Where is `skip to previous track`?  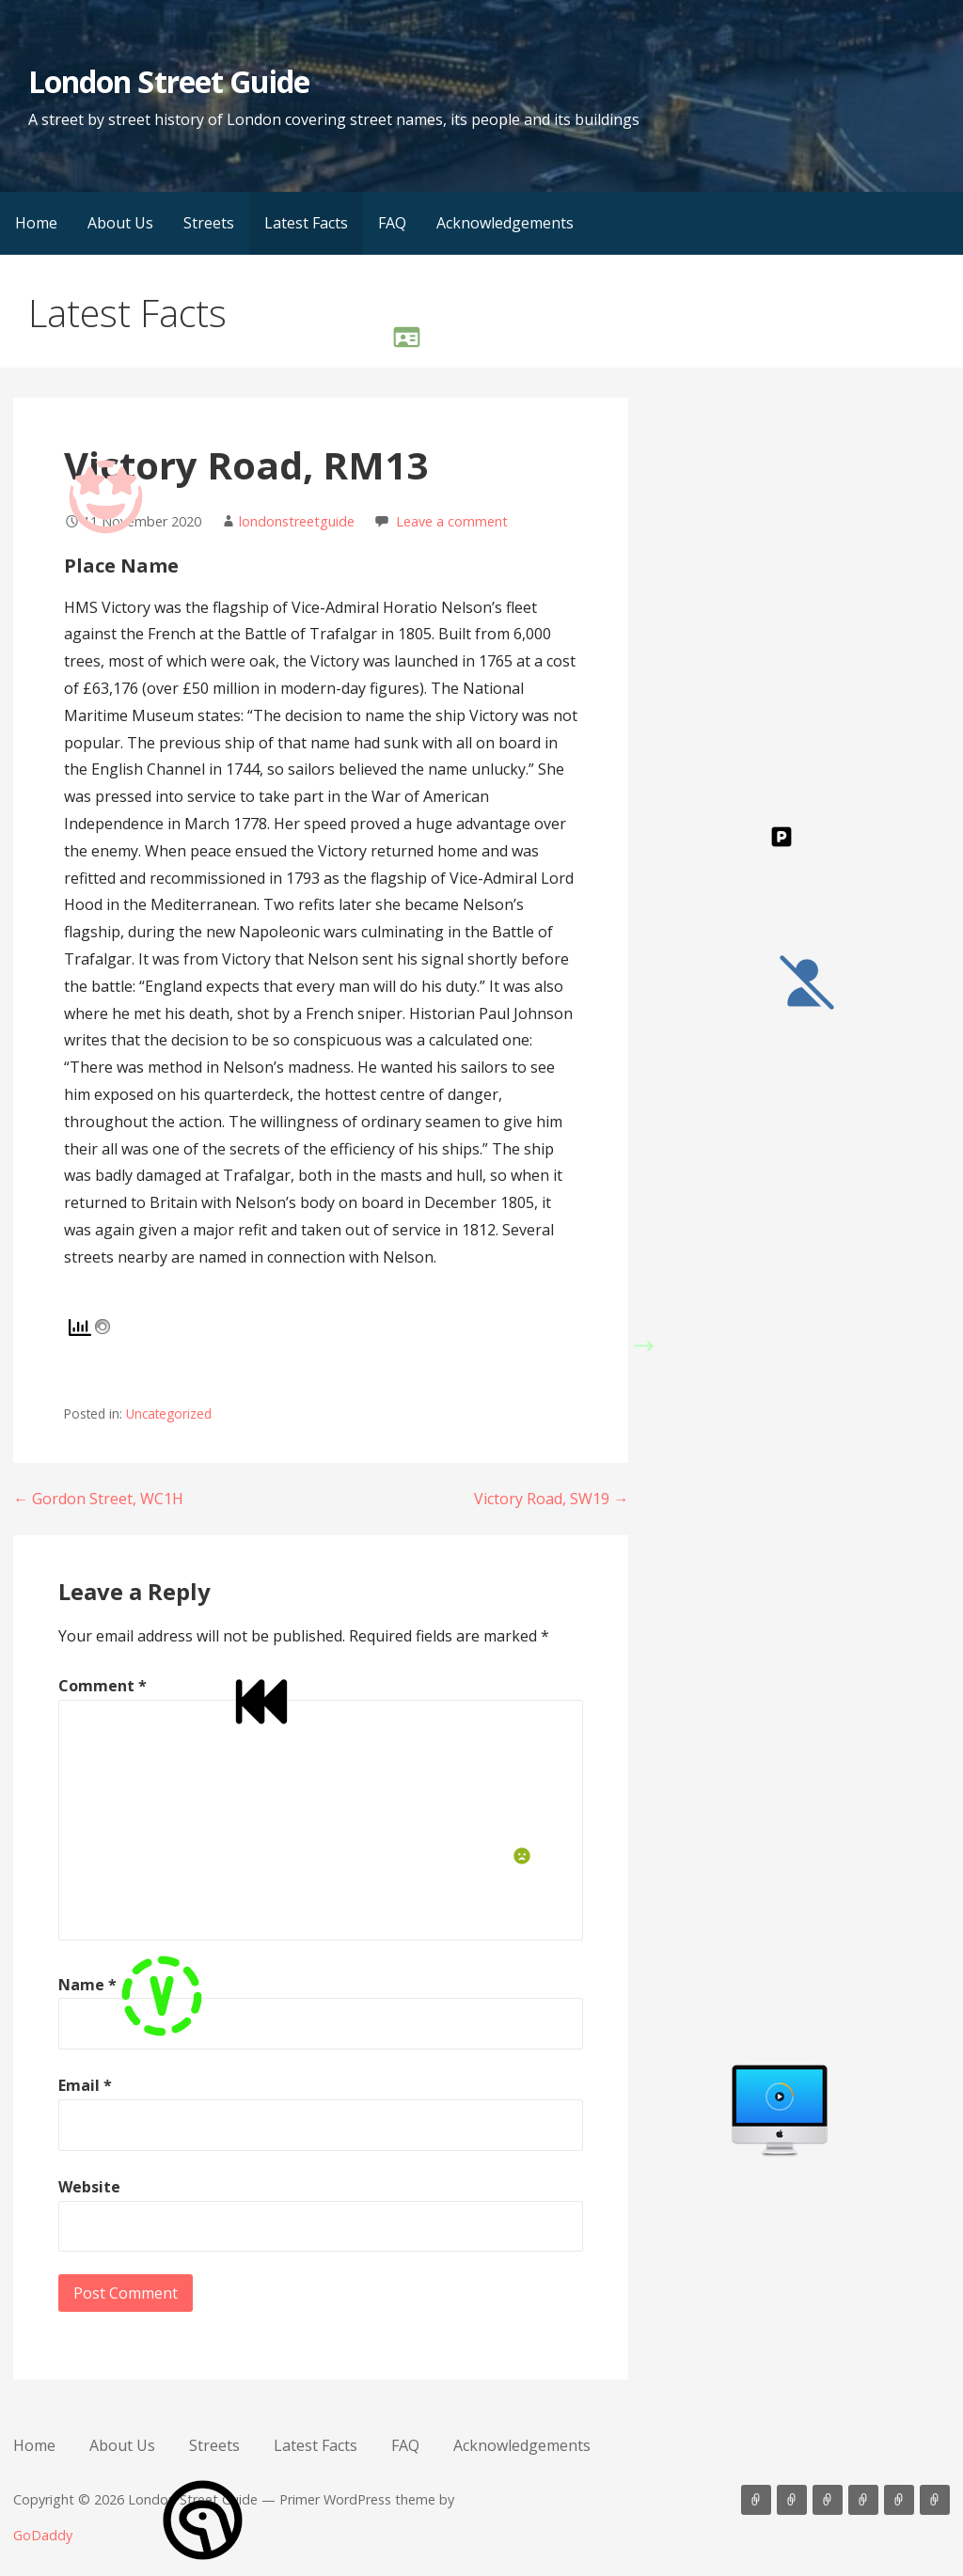 skip to previous track is located at coordinates (261, 1702).